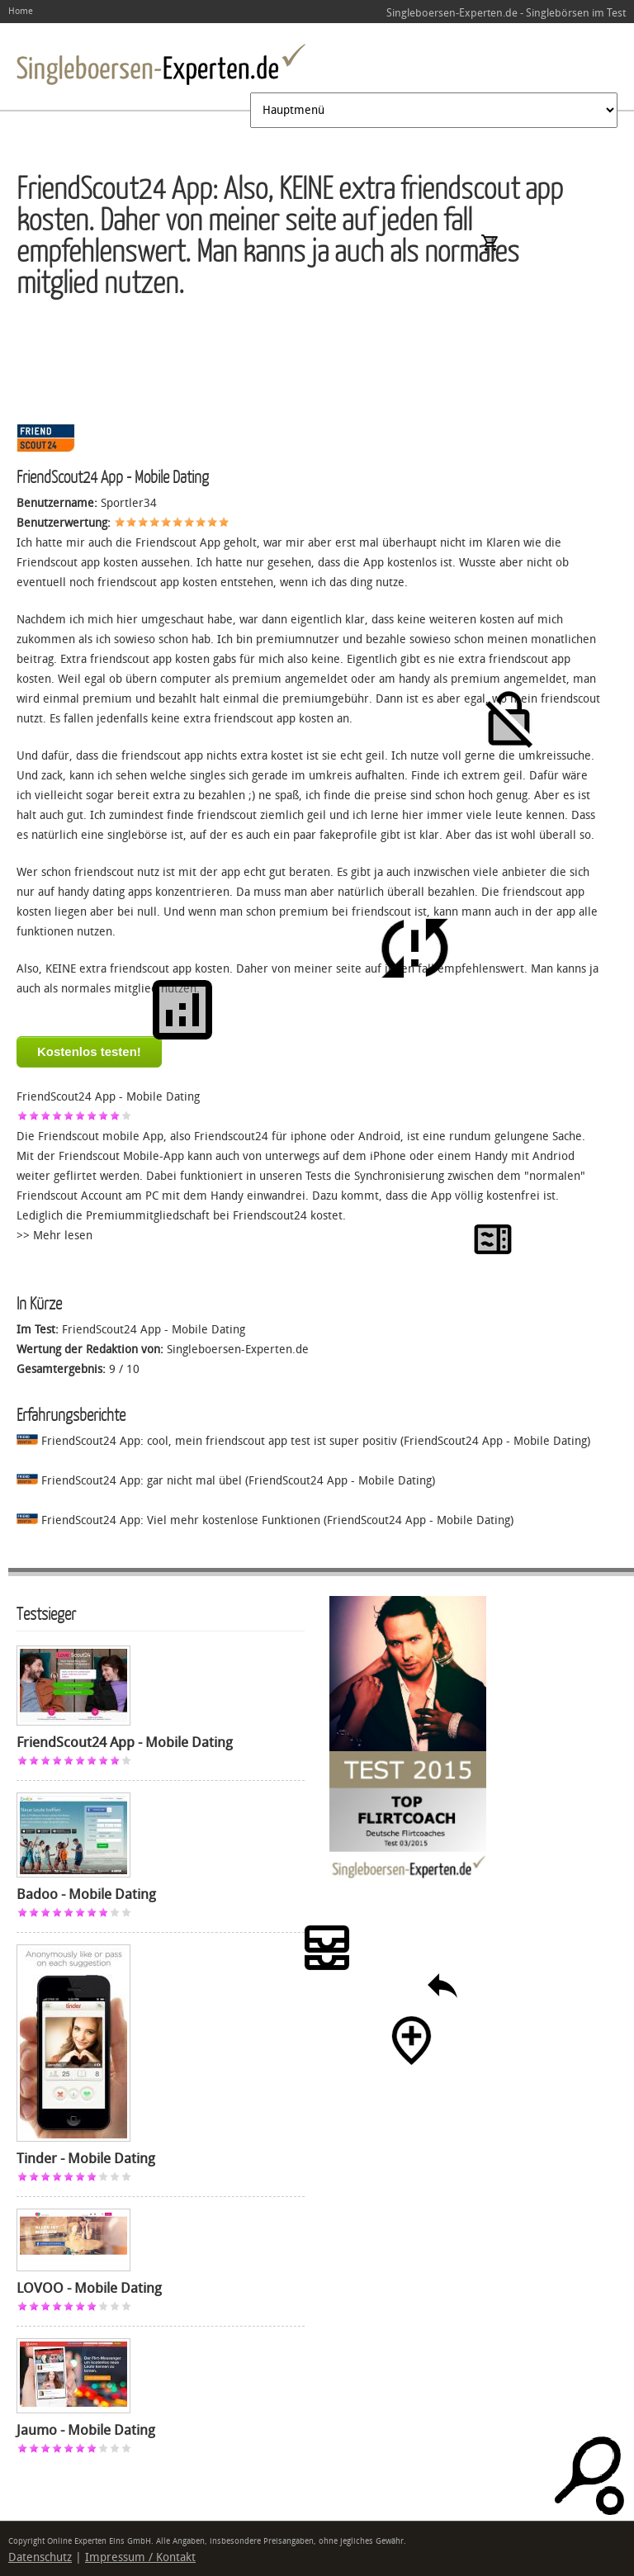 Image resolution: width=634 pixels, height=2576 pixels. What do you see at coordinates (327, 1948) in the screenshot?
I see `view all inboxes in one place` at bounding box center [327, 1948].